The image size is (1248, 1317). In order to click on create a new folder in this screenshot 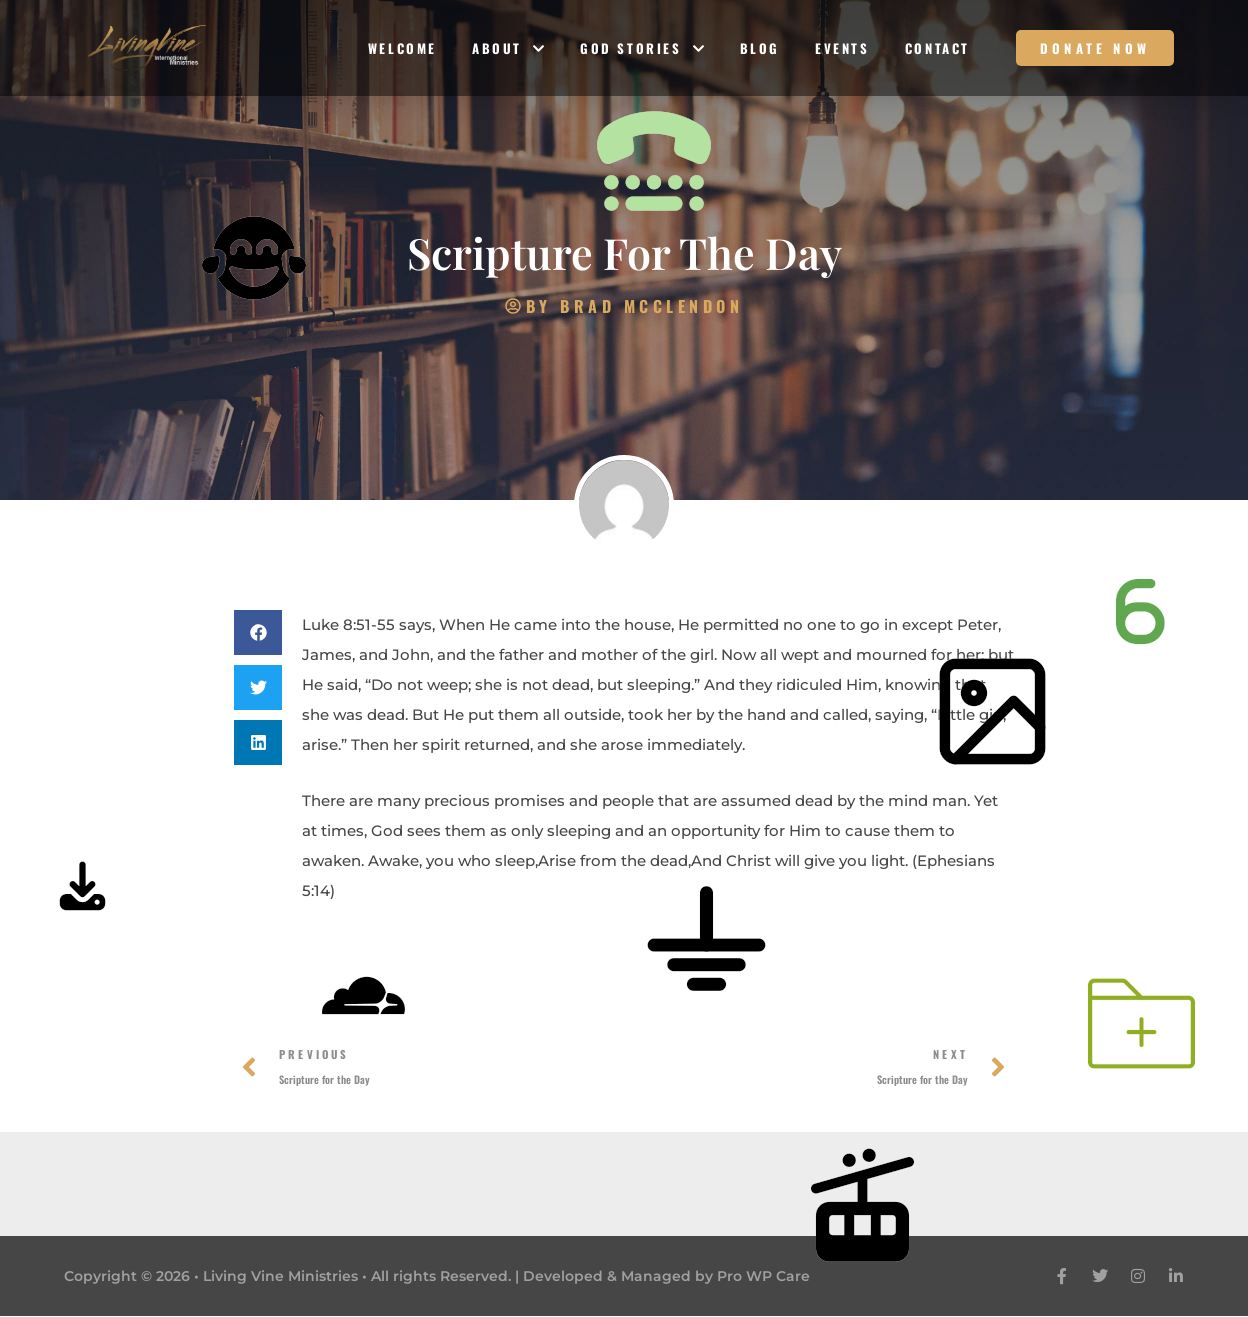, I will do `click(1141, 1023)`.